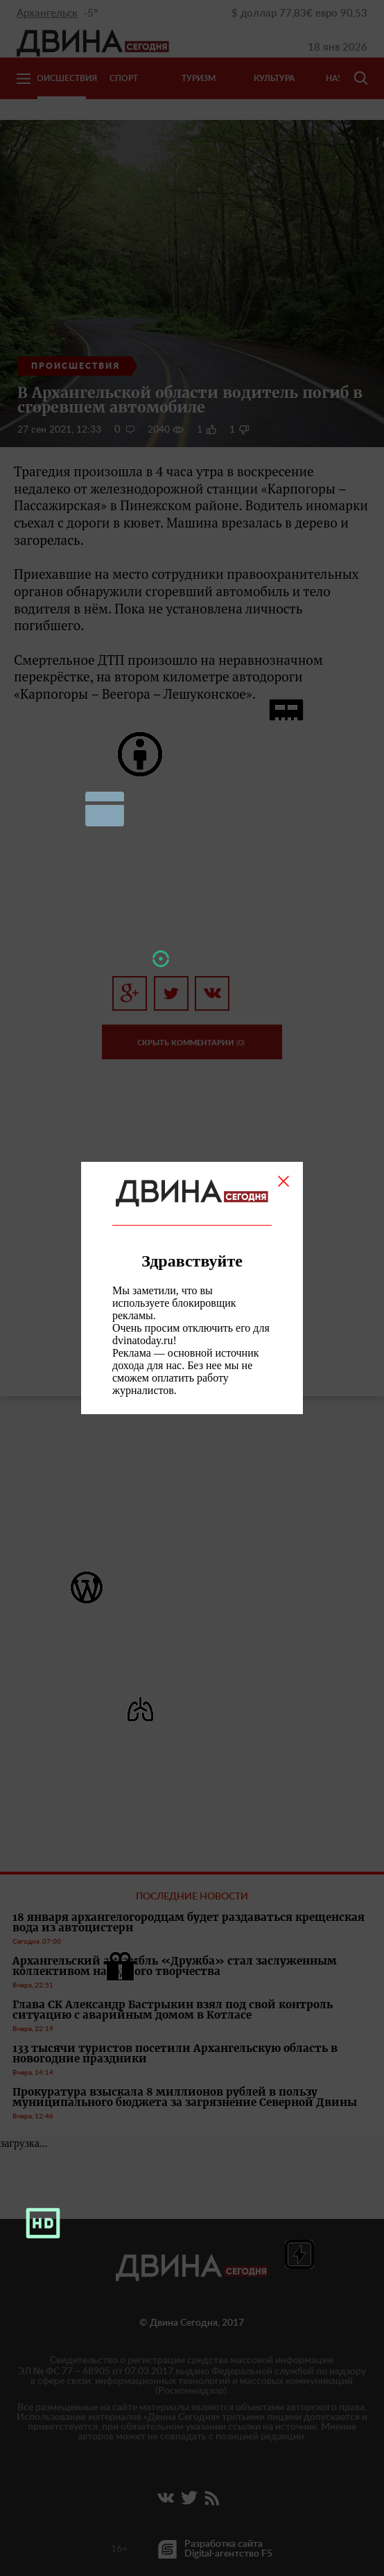 The image size is (384, 2576). I want to click on gradienter app logo, so click(161, 959).